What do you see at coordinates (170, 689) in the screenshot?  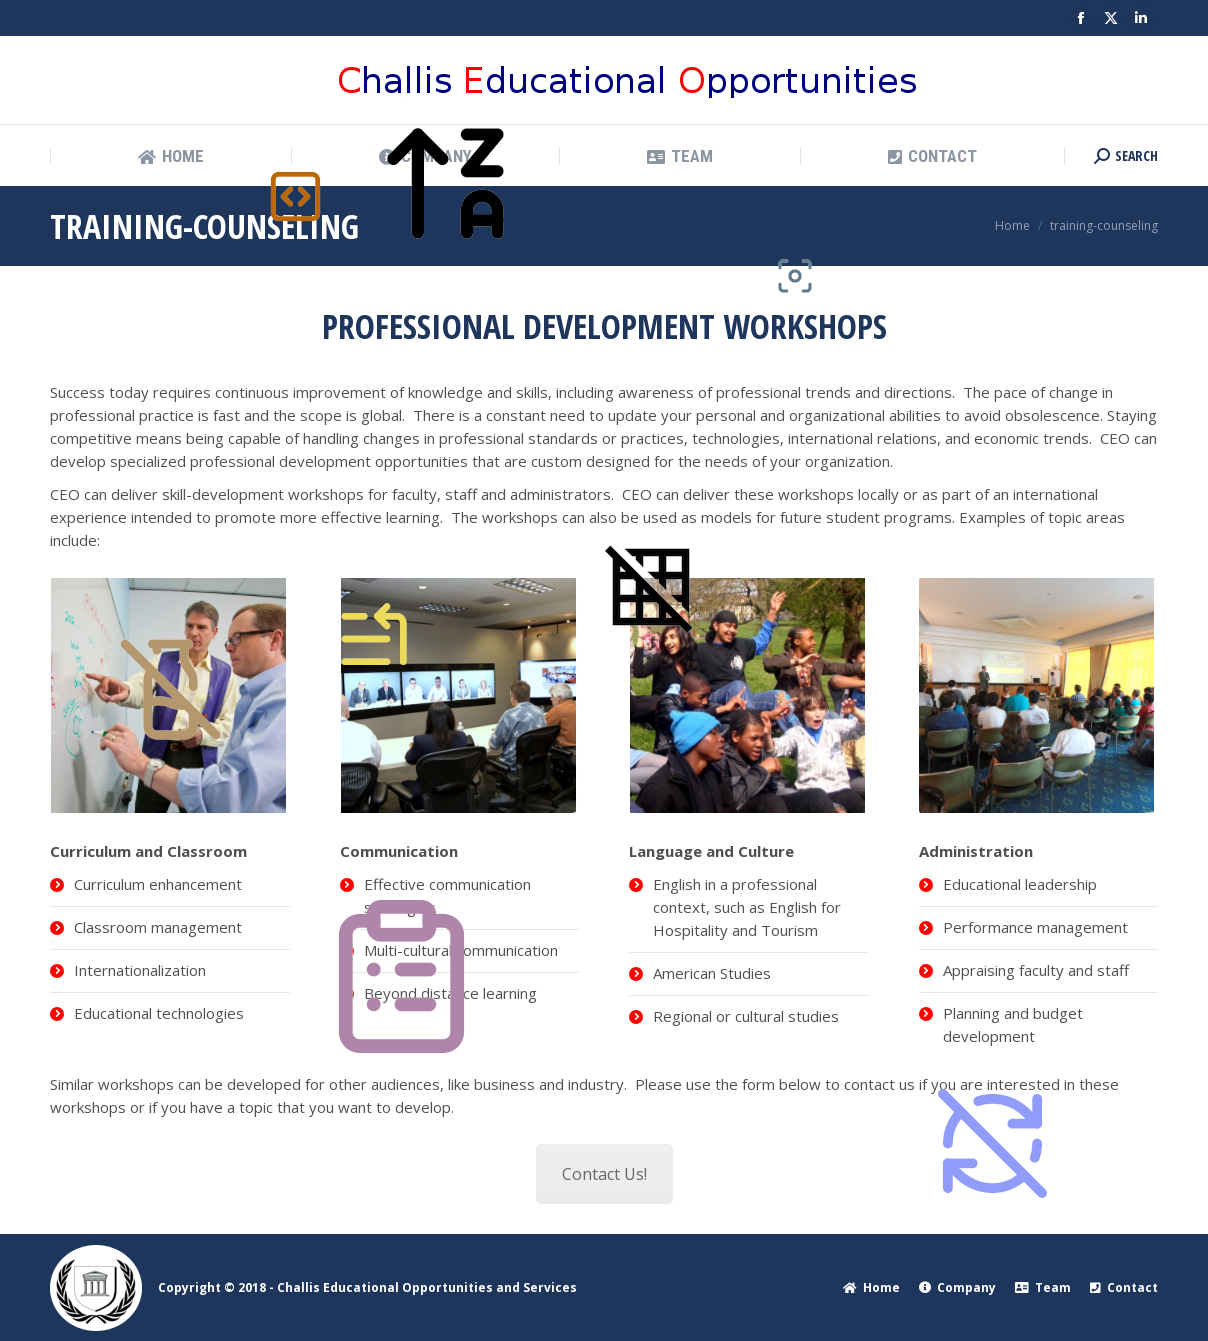 I see `indicates dairy-free or no milk option` at bounding box center [170, 689].